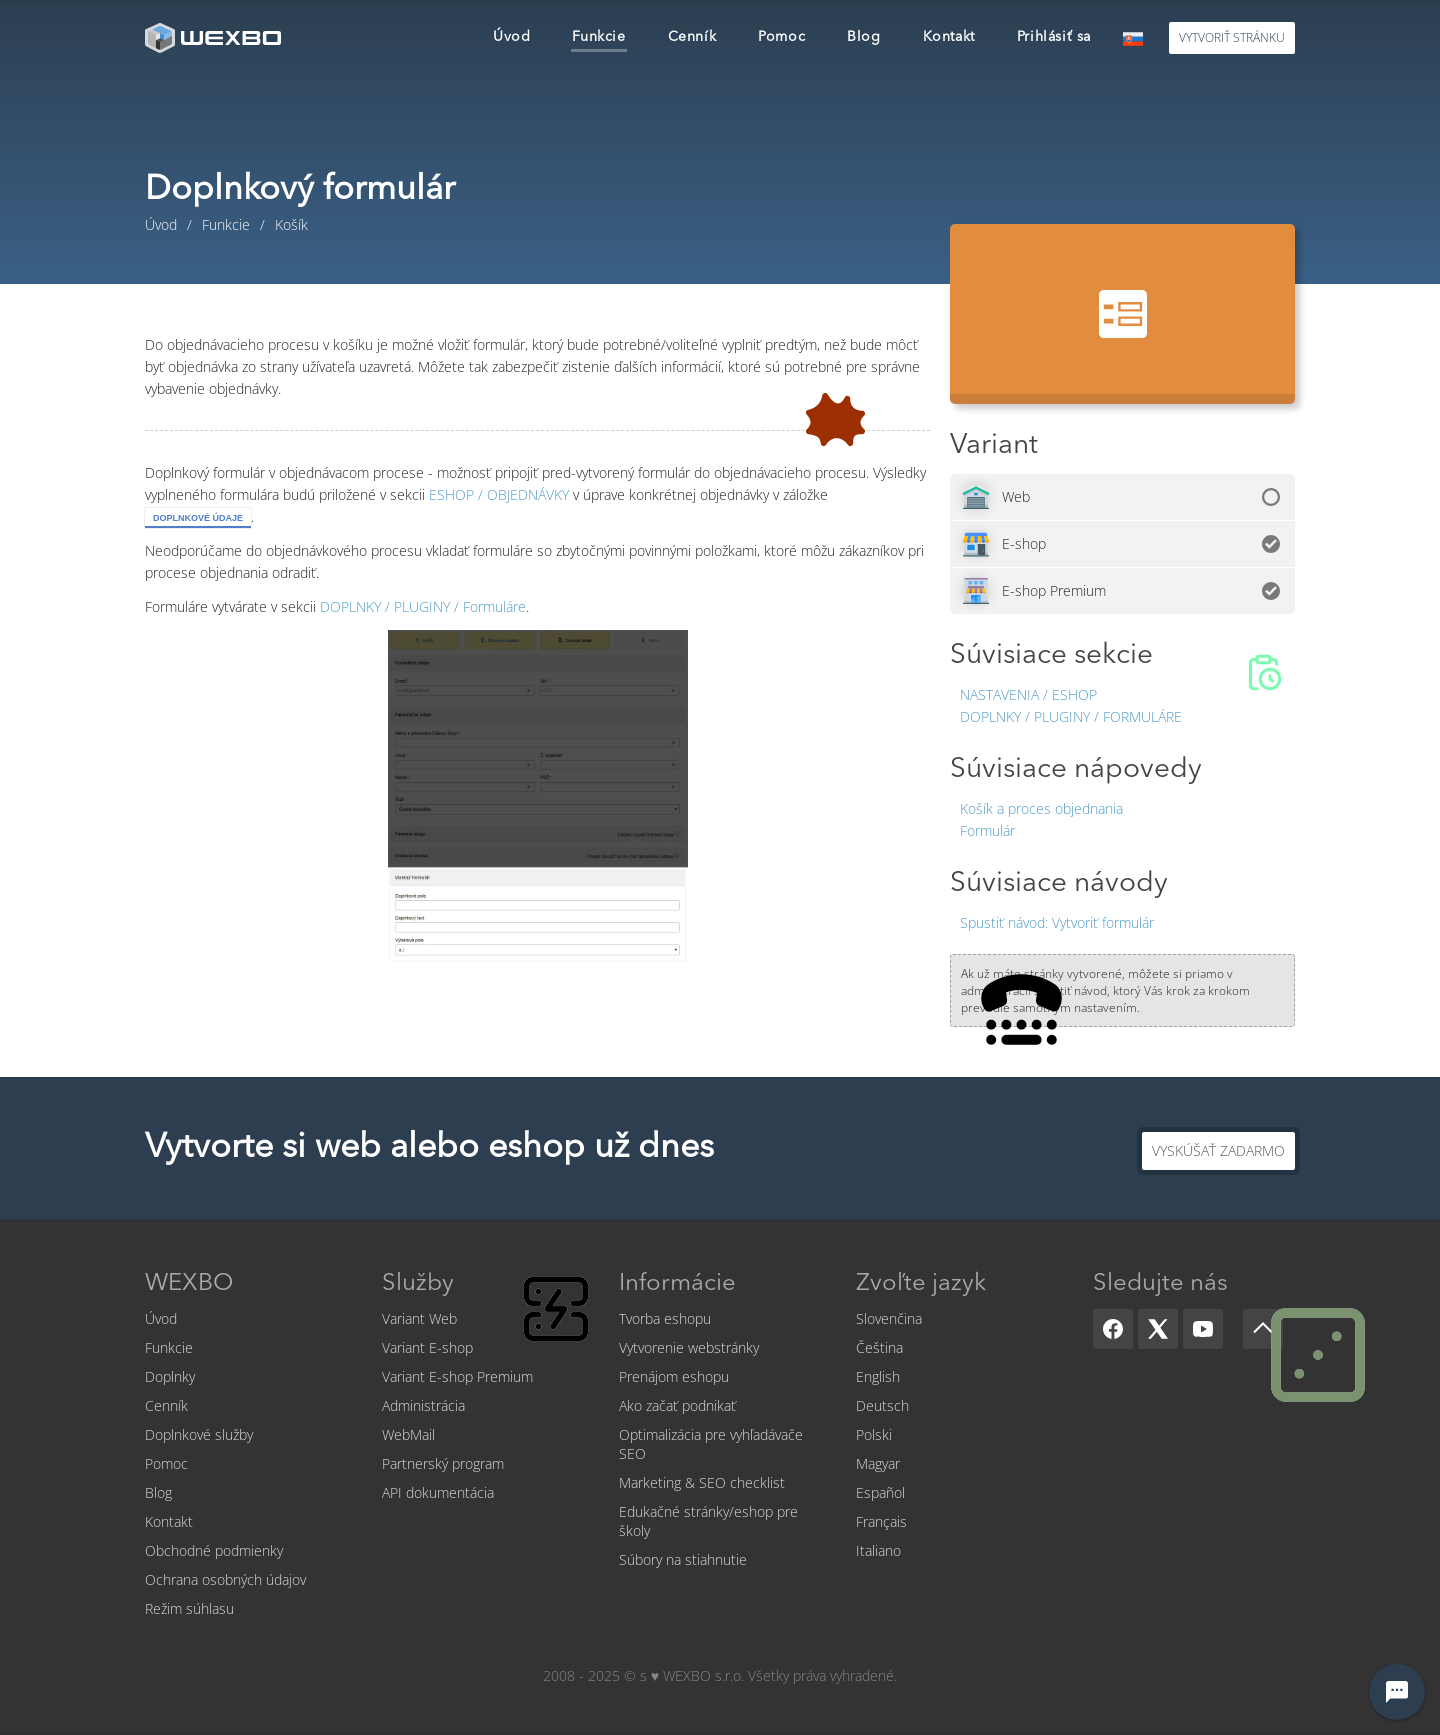  Describe the element at coordinates (556, 1309) in the screenshot. I see `indicates server failure or crash` at that location.